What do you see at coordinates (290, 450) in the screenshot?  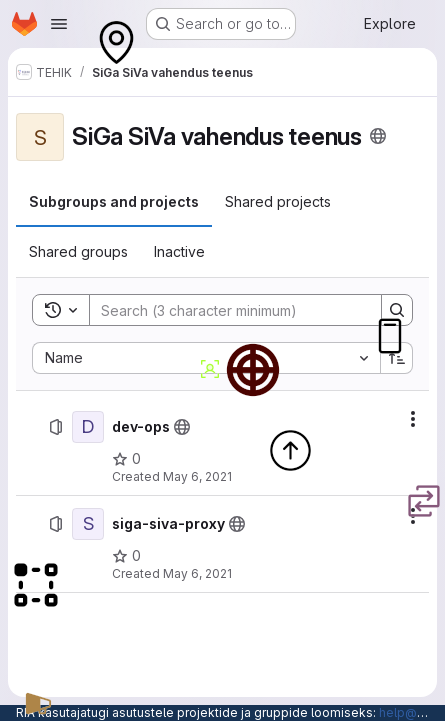 I see `scroll to top of page` at bounding box center [290, 450].